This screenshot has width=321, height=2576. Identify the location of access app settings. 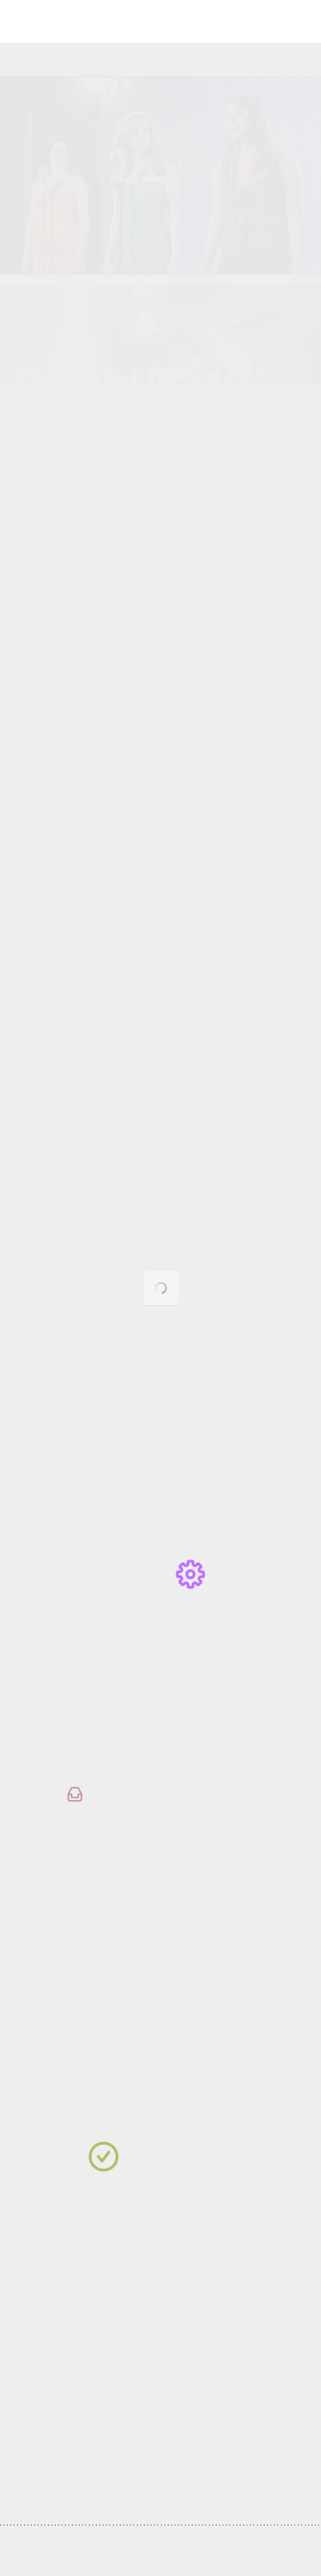
(190, 1574).